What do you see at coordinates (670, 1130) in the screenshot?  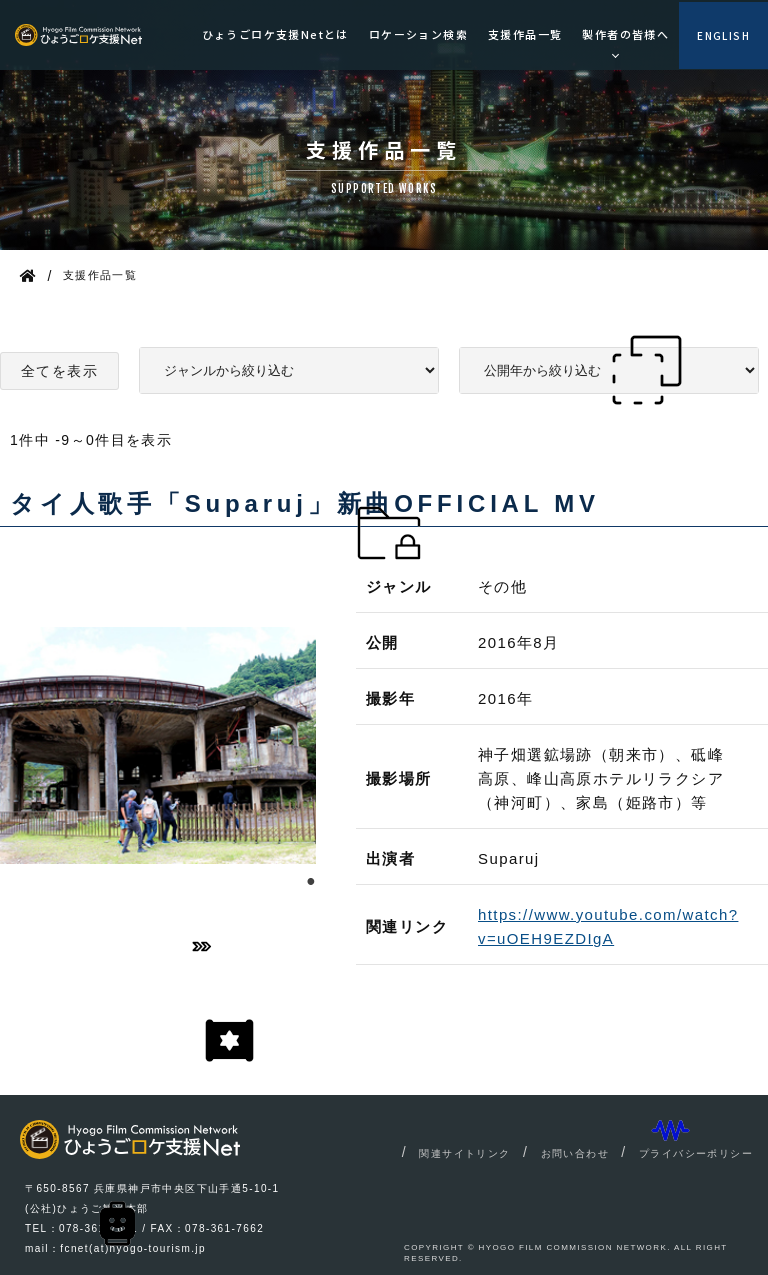 I see `view circuit or resistor component details` at bounding box center [670, 1130].